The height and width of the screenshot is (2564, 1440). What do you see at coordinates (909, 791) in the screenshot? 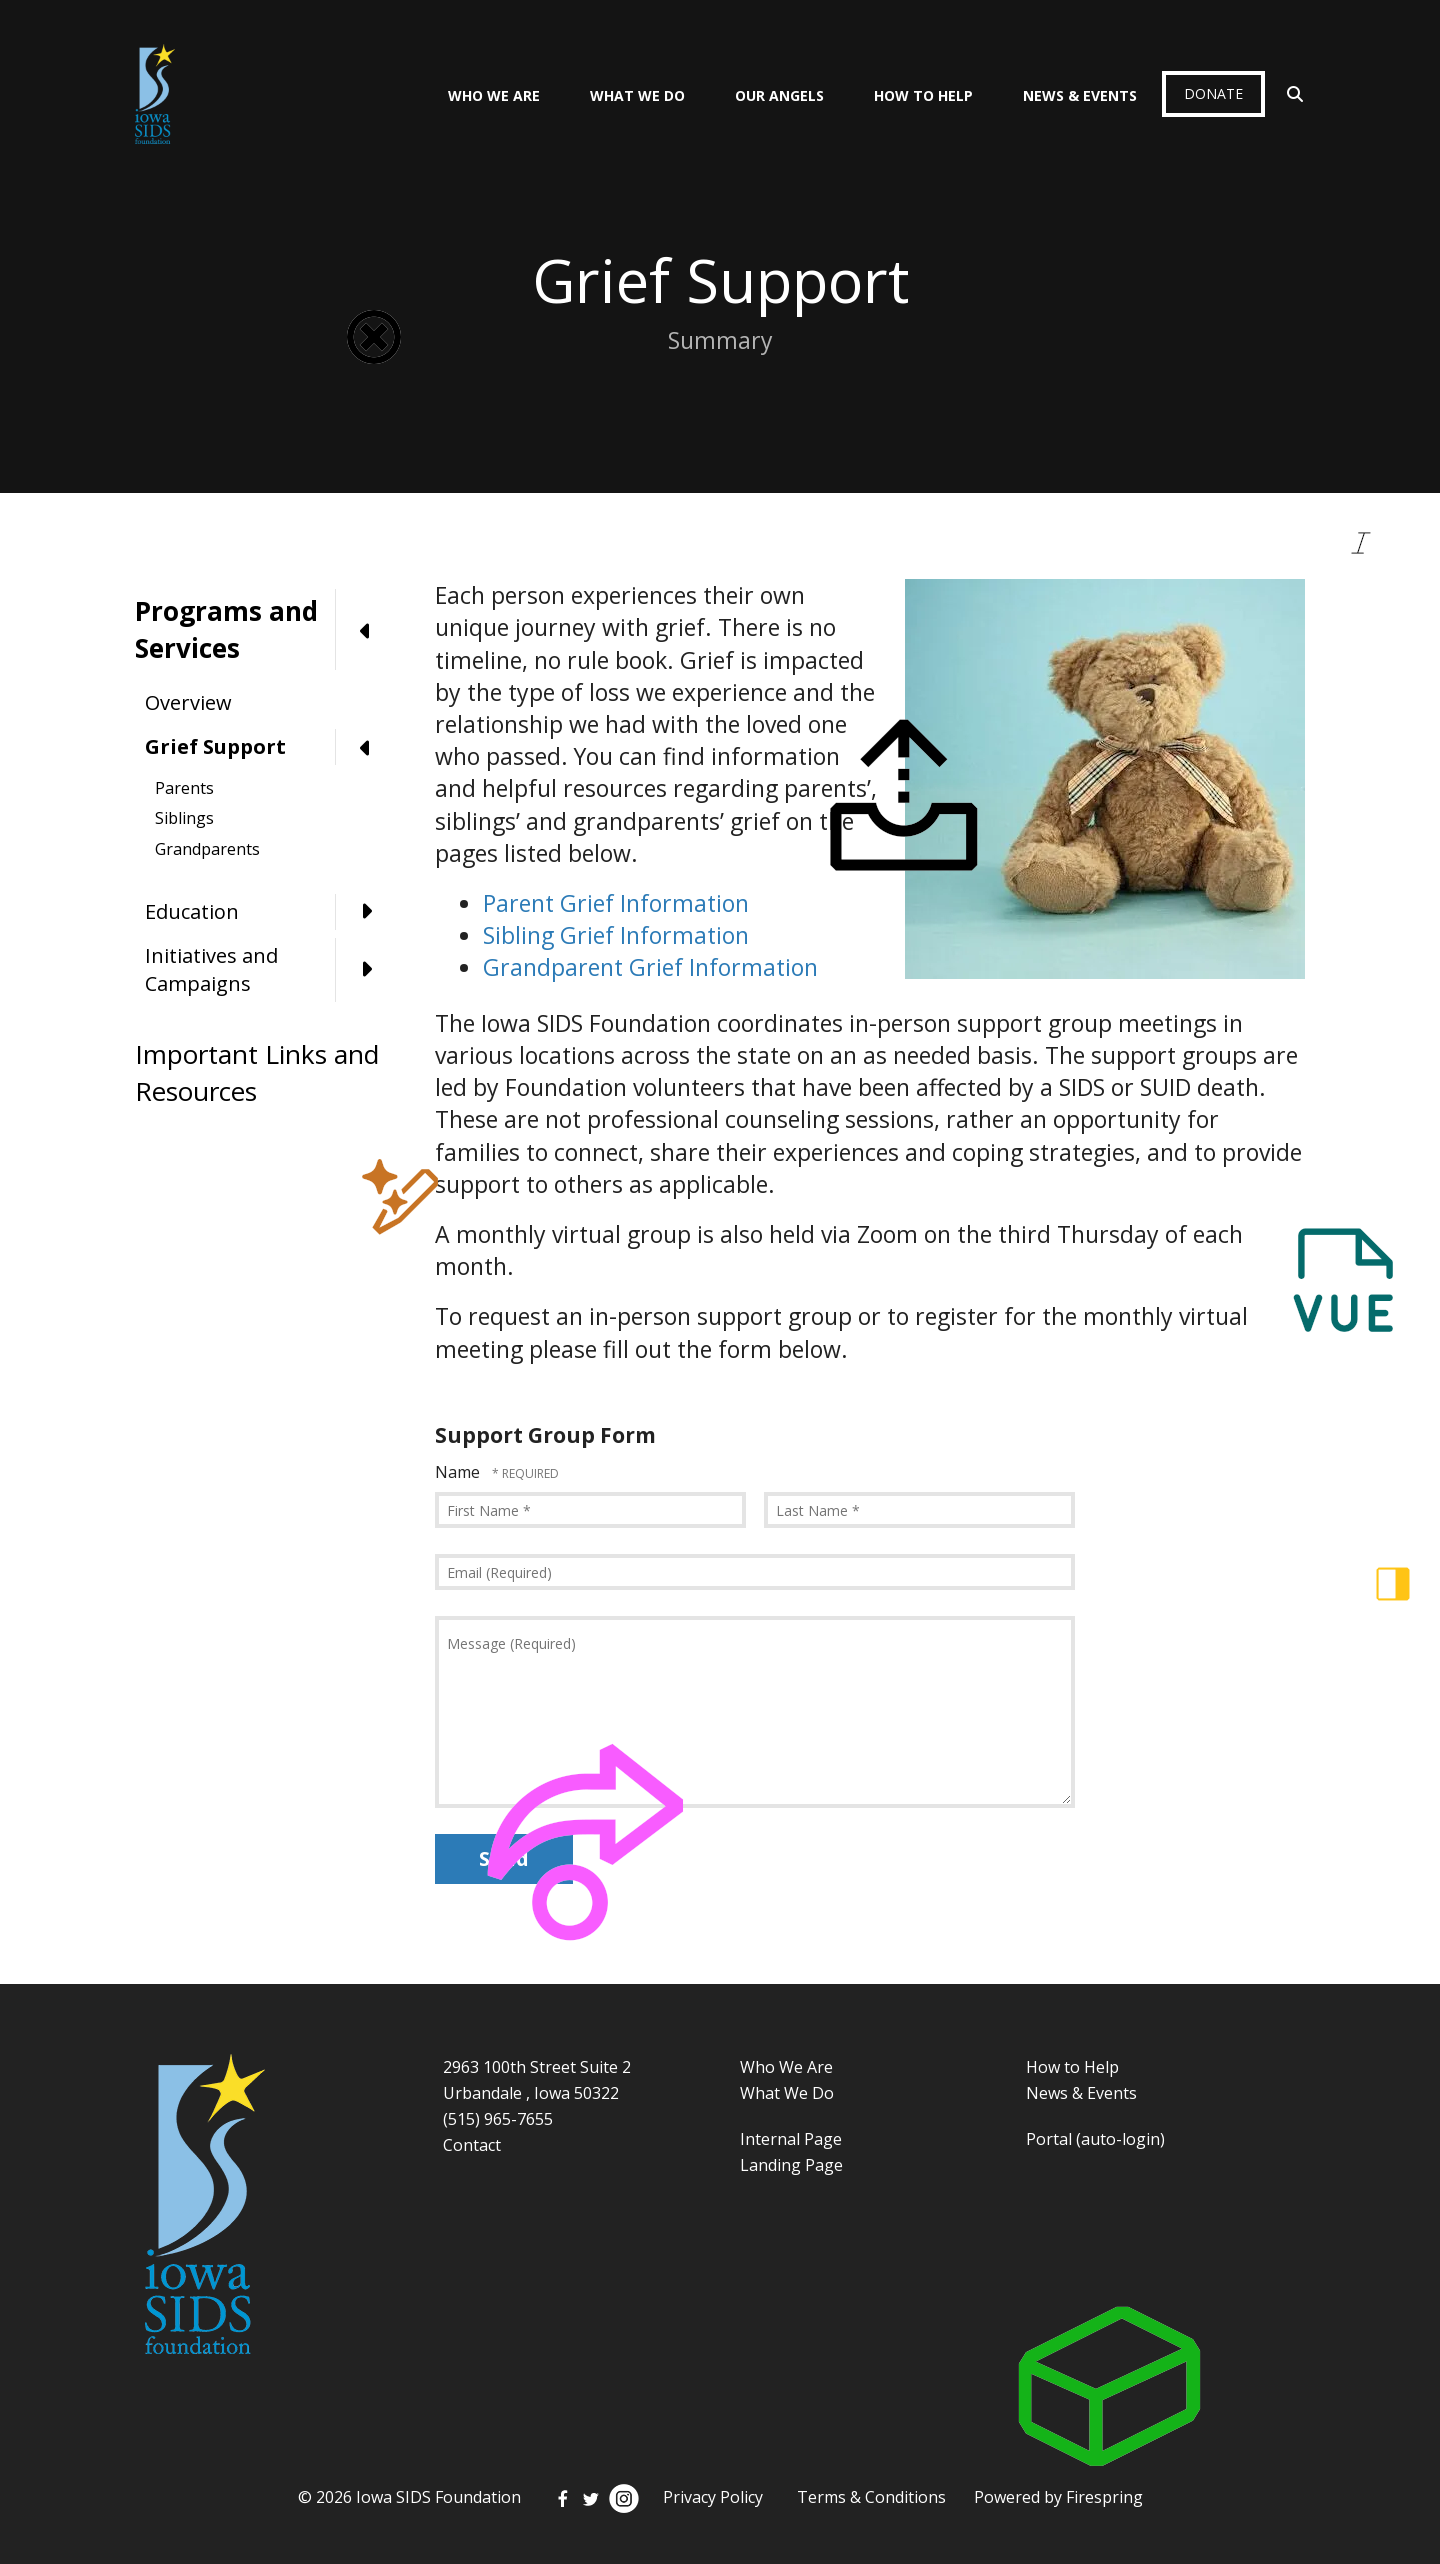
I see `apply stashed changes to your working branch` at bounding box center [909, 791].